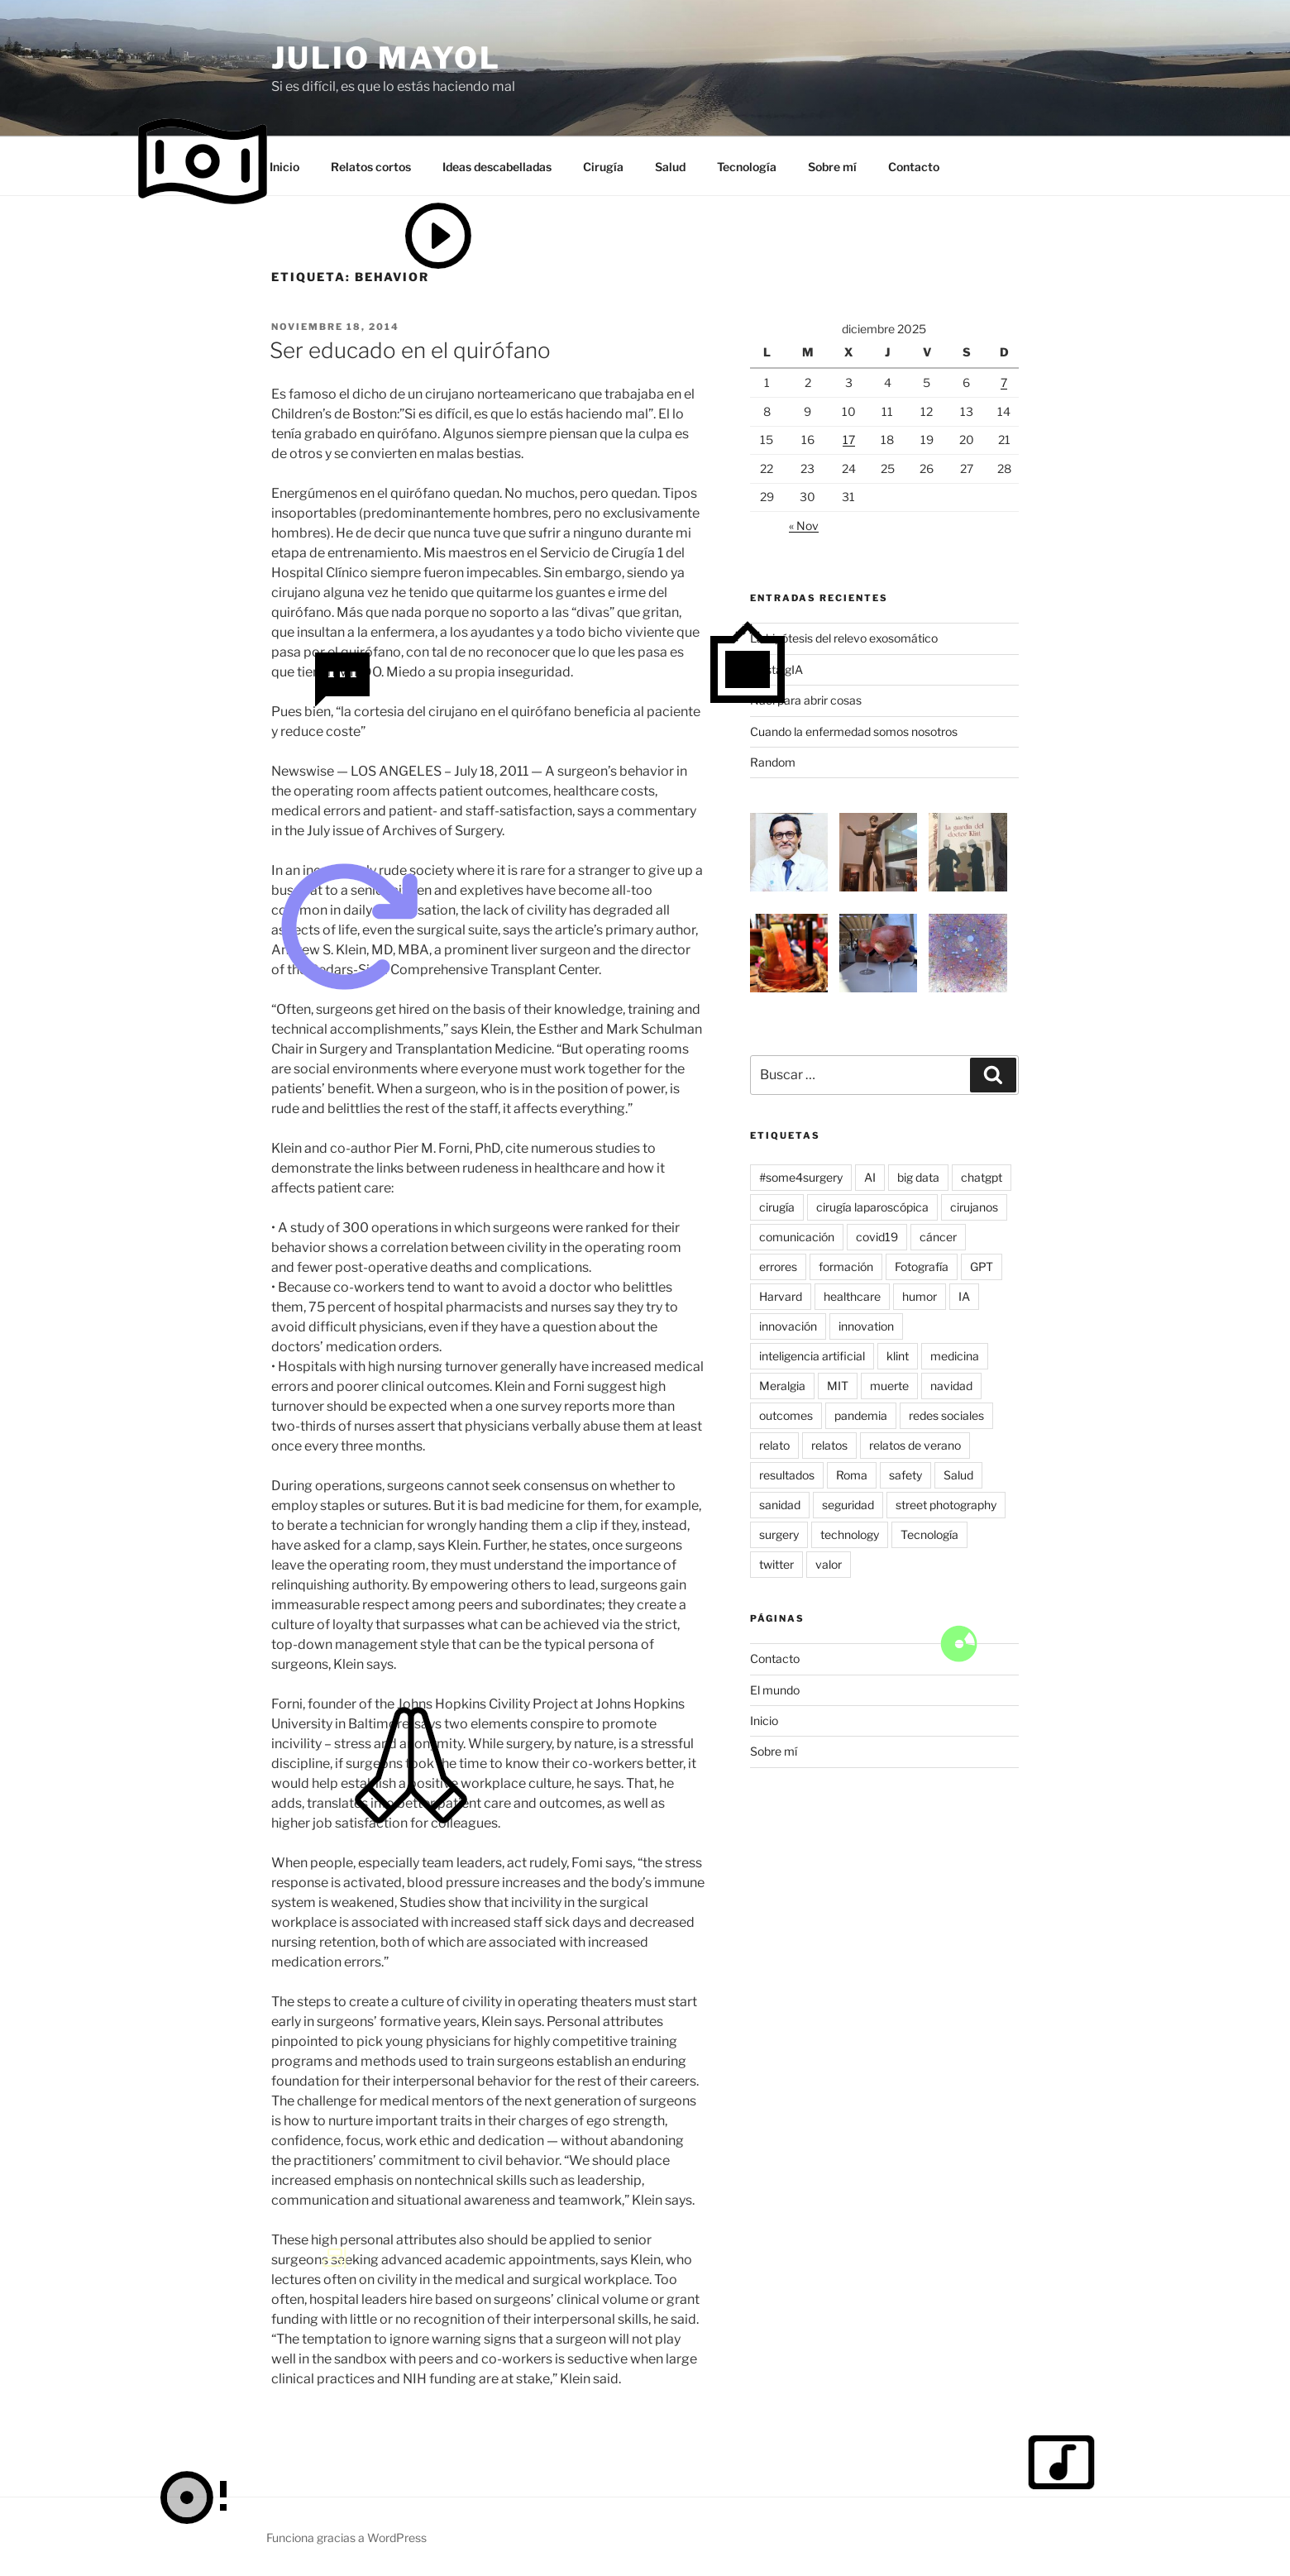  What do you see at coordinates (959, 1644) in the screenshot?
I see `play or access music library` at bounding box center [959, 1644].